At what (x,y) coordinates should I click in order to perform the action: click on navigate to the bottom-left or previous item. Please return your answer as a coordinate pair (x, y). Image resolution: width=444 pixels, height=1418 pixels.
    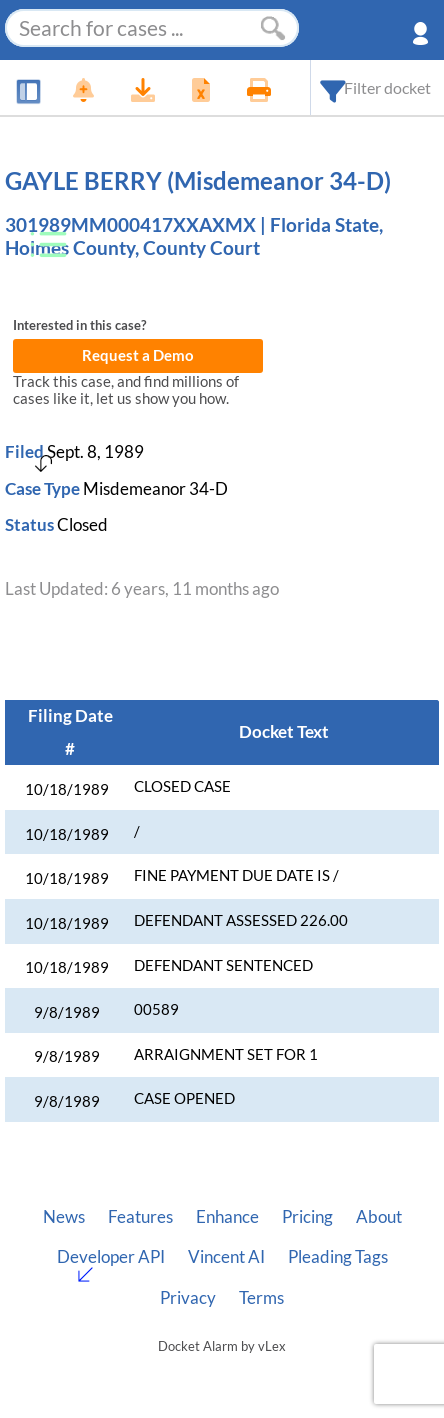
    Looking at the image, I should click on (85, 1274).